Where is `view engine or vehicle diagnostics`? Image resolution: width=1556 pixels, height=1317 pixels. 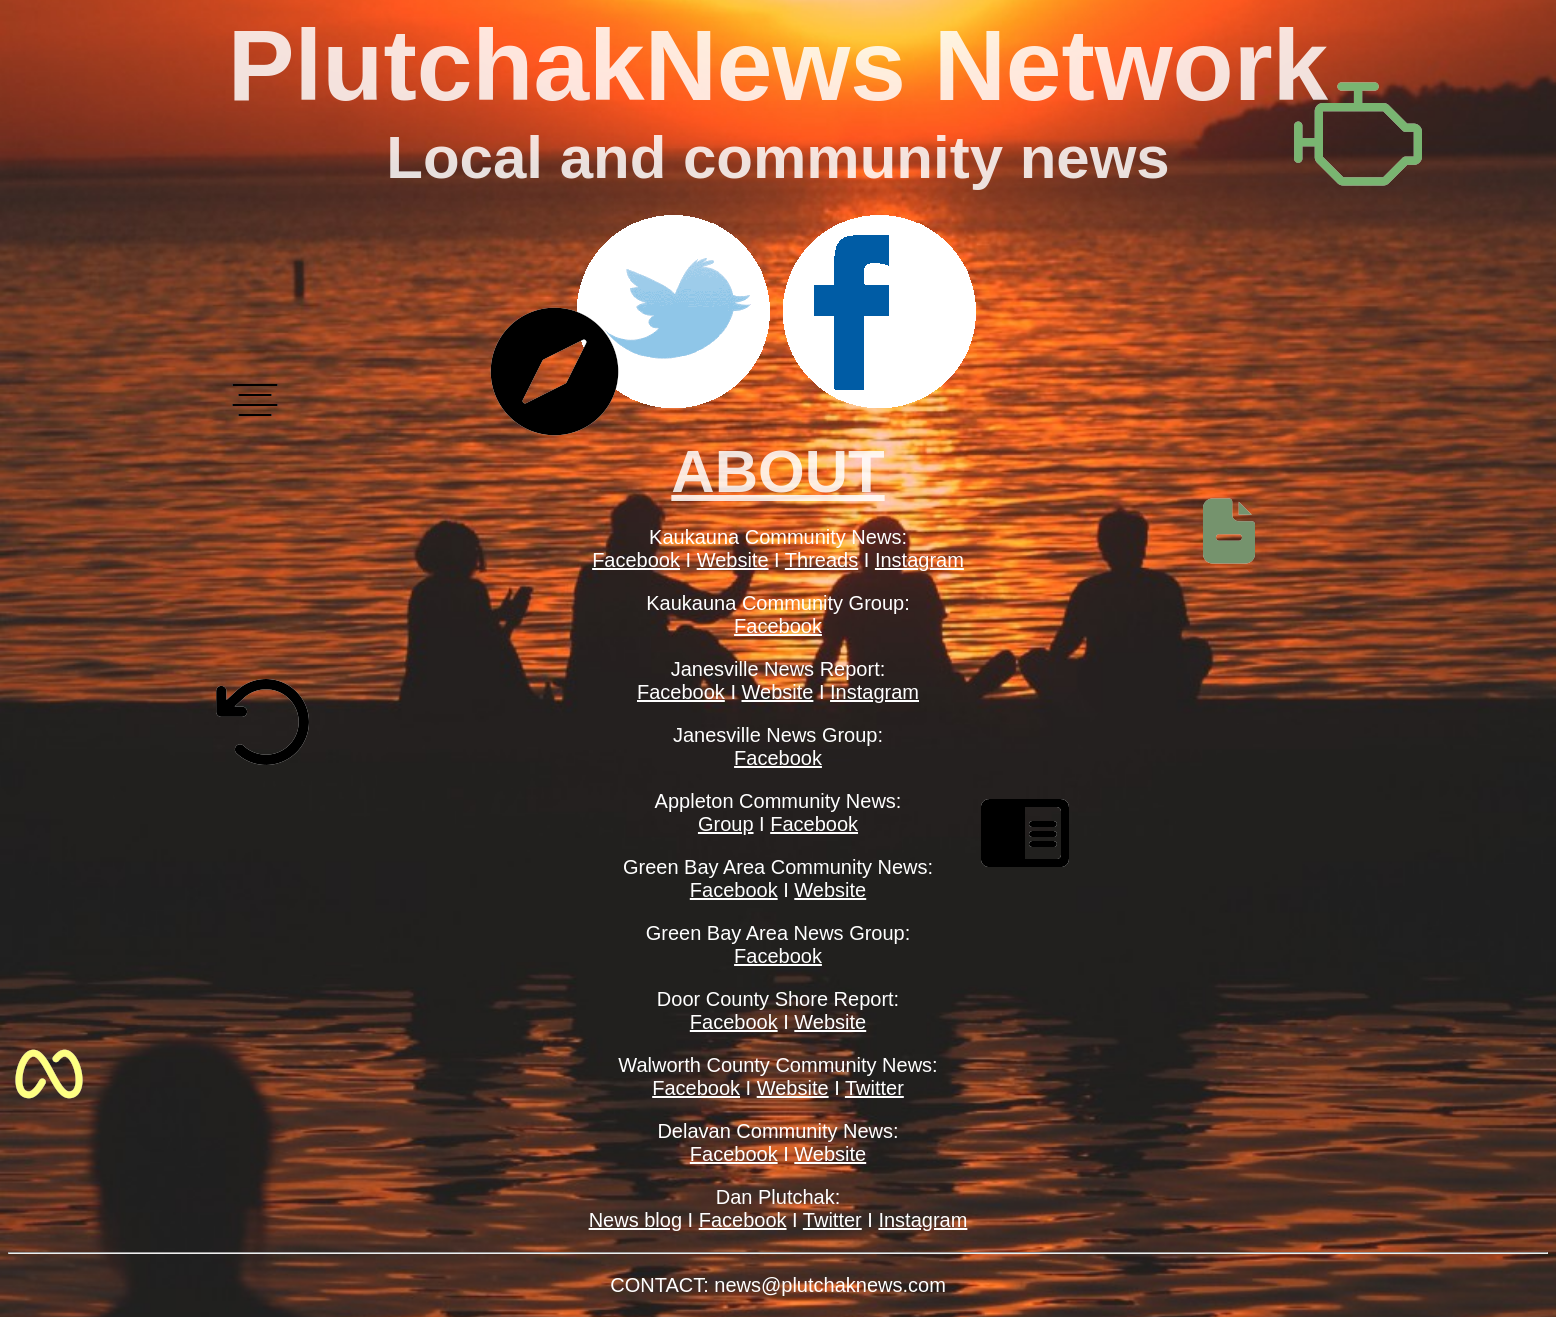 view engine or vehicle diagnostics is located at coordinates (1356, 136).